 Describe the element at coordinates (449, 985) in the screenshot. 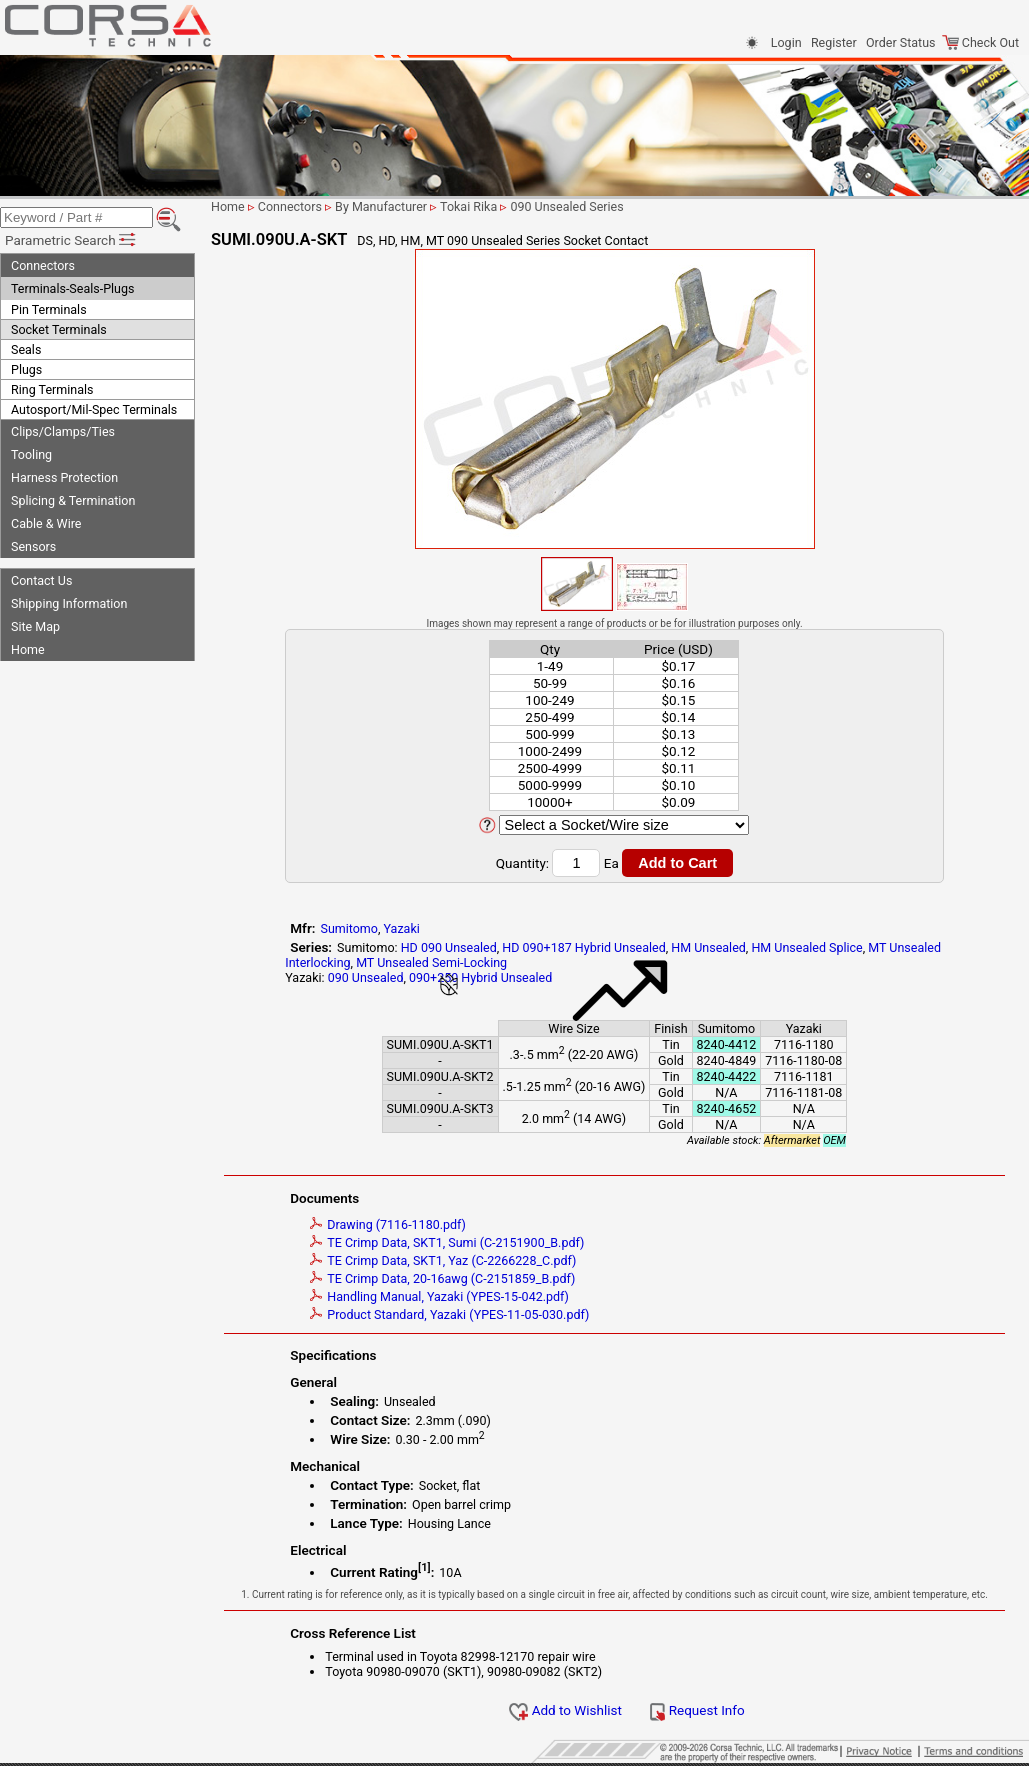

I see `indicates gluten-free or grain-free option` at that location.